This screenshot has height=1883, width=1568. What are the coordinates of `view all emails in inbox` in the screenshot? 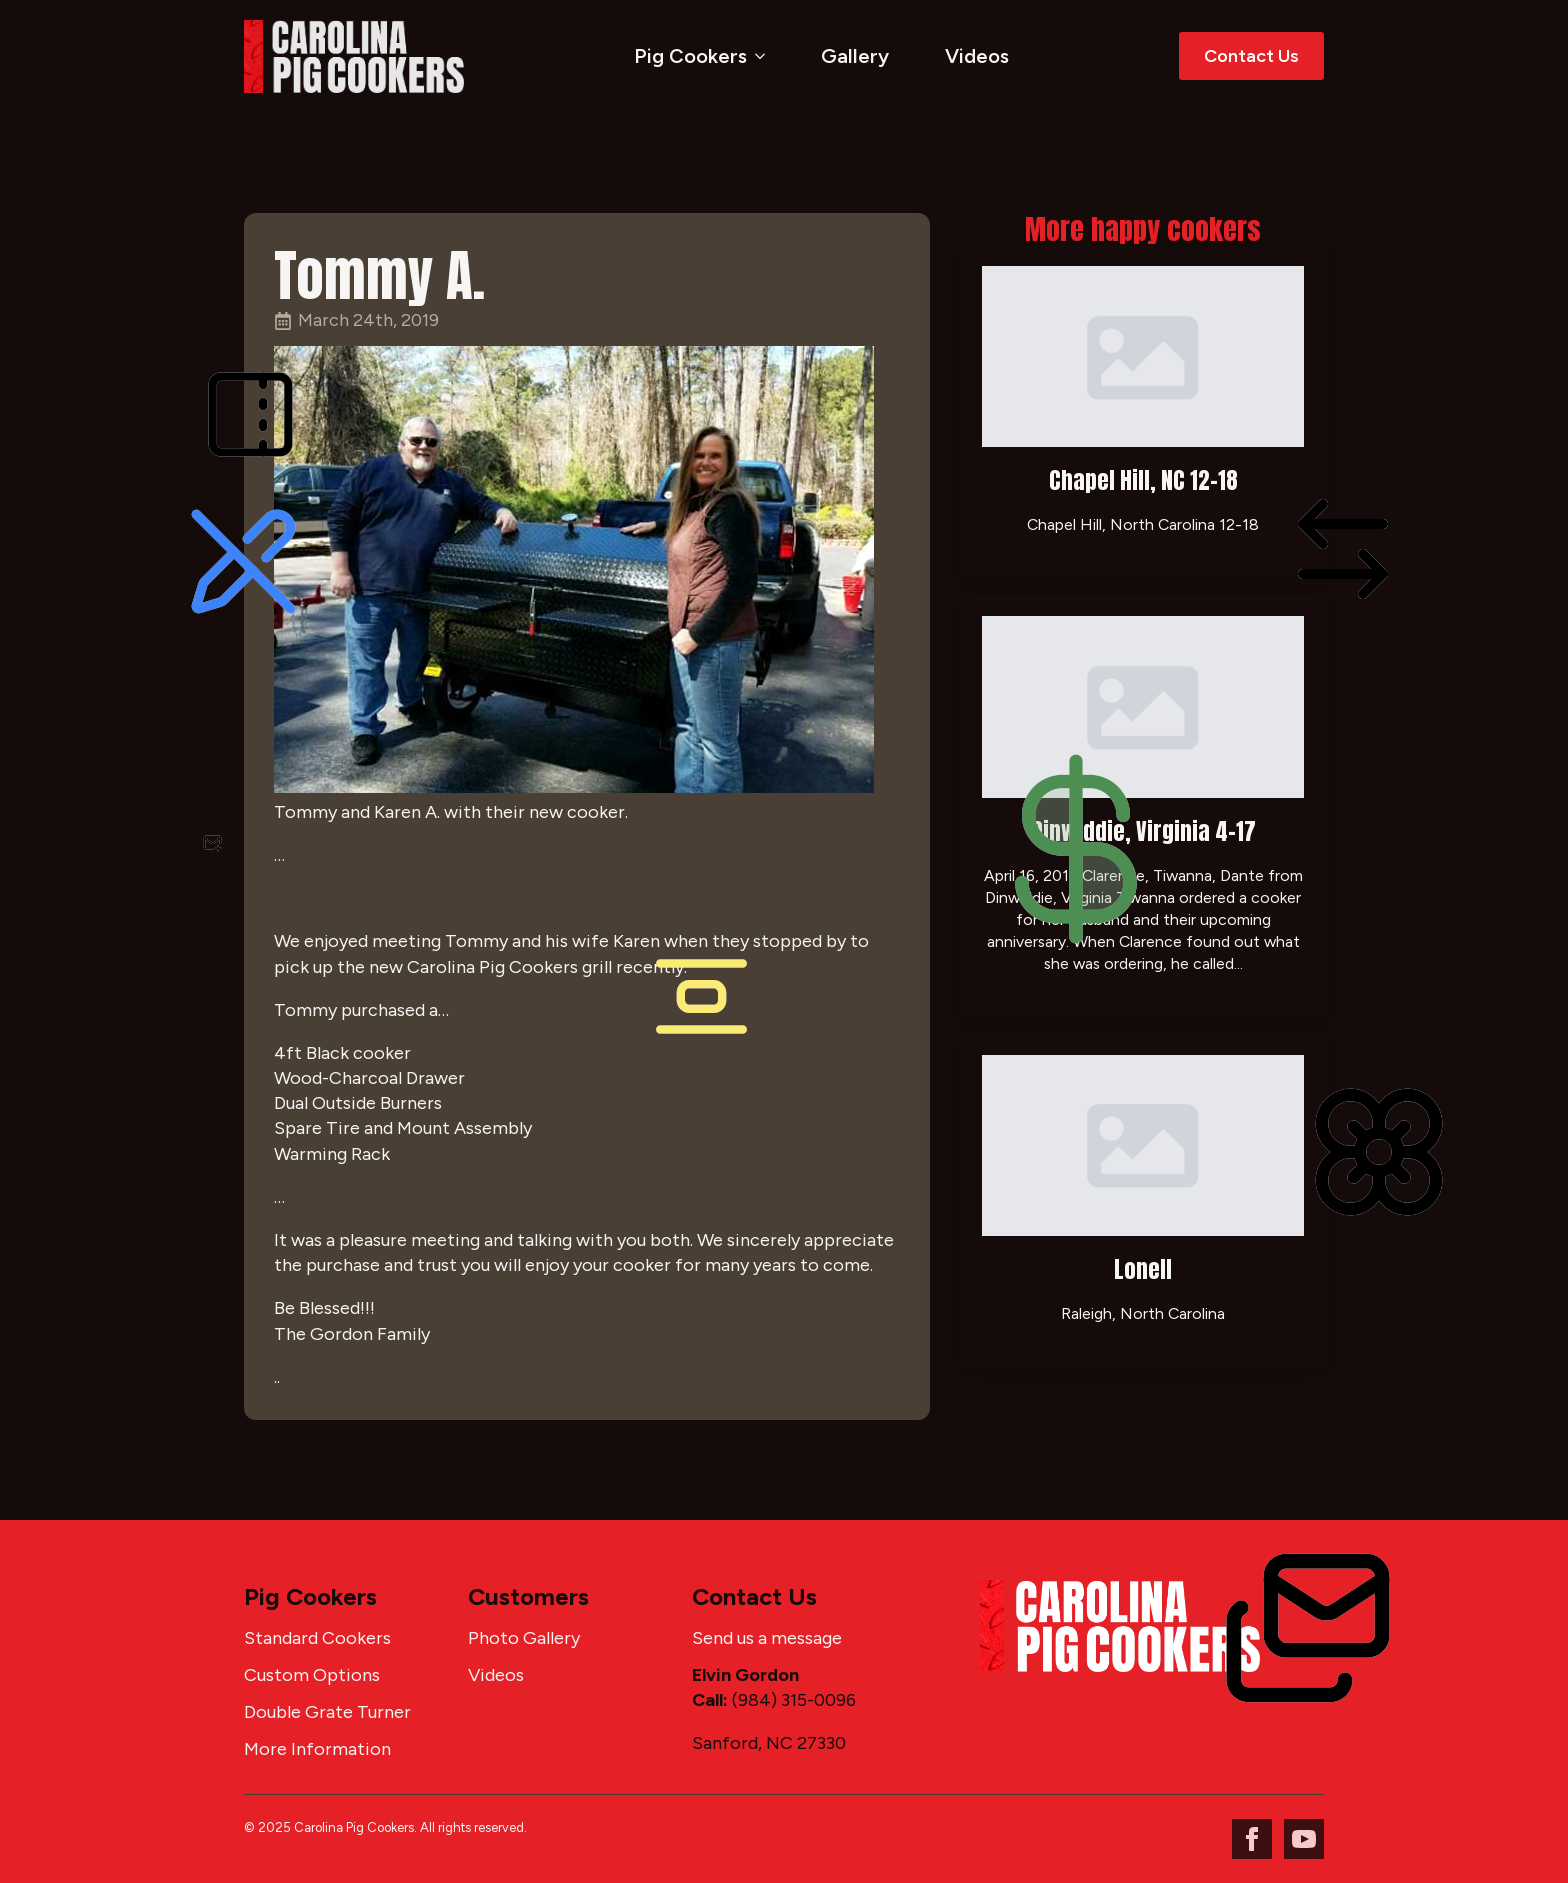 It's located at (1308, 1628).